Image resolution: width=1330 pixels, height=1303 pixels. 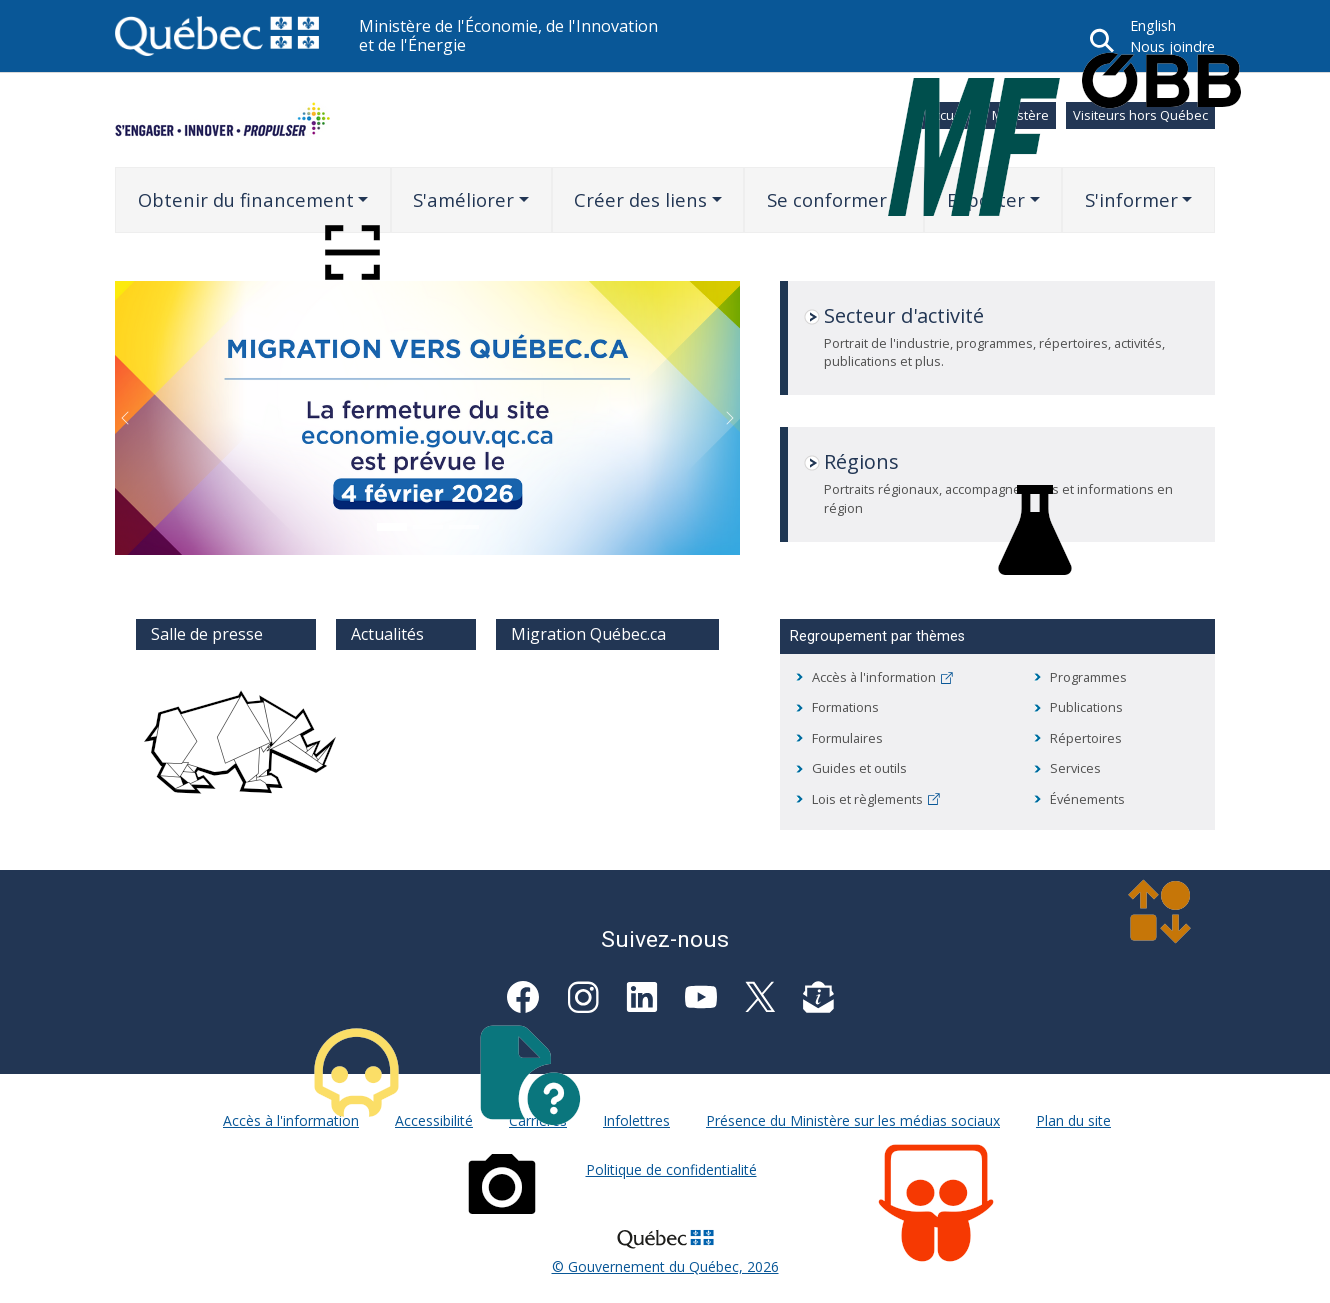 What do you see at coordinates (936, 1203) in the screenshot?
I see `open slideshare` at bounding box center [936, 1203].